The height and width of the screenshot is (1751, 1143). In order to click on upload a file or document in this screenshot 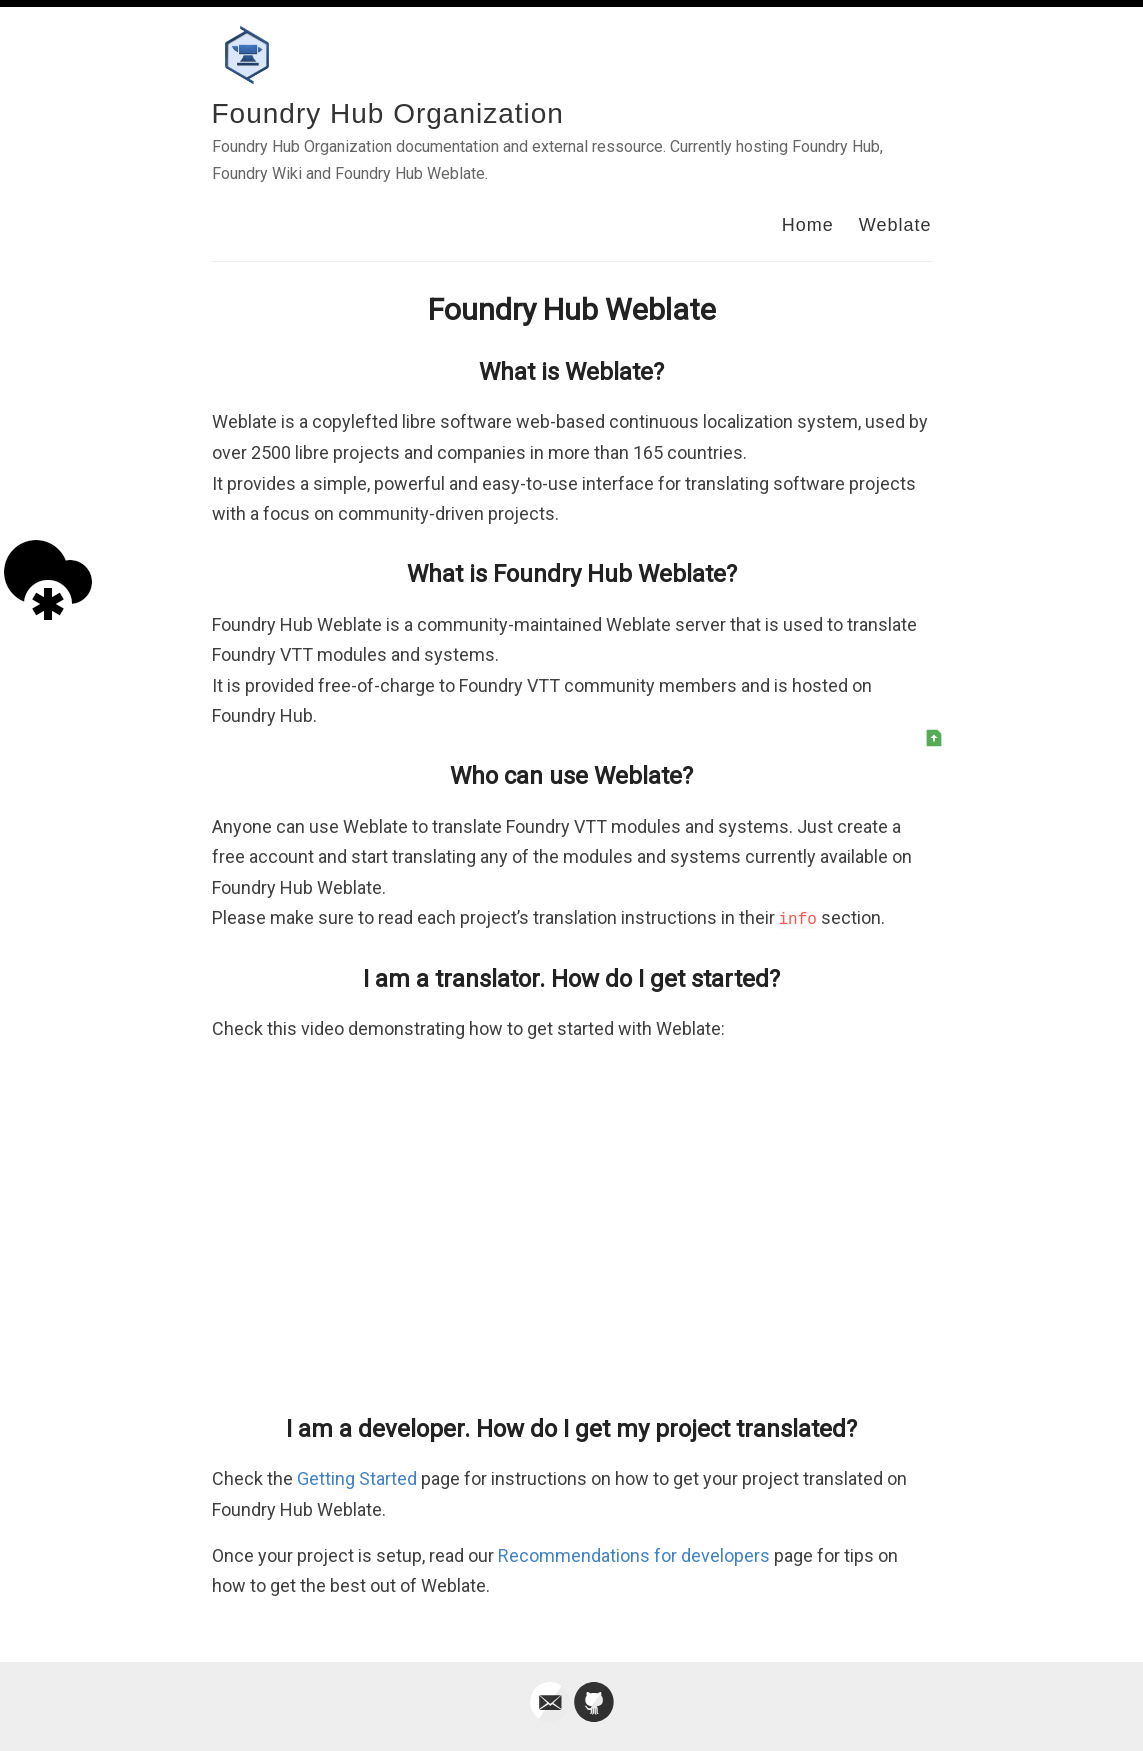, I will do `click(934, 738)`.